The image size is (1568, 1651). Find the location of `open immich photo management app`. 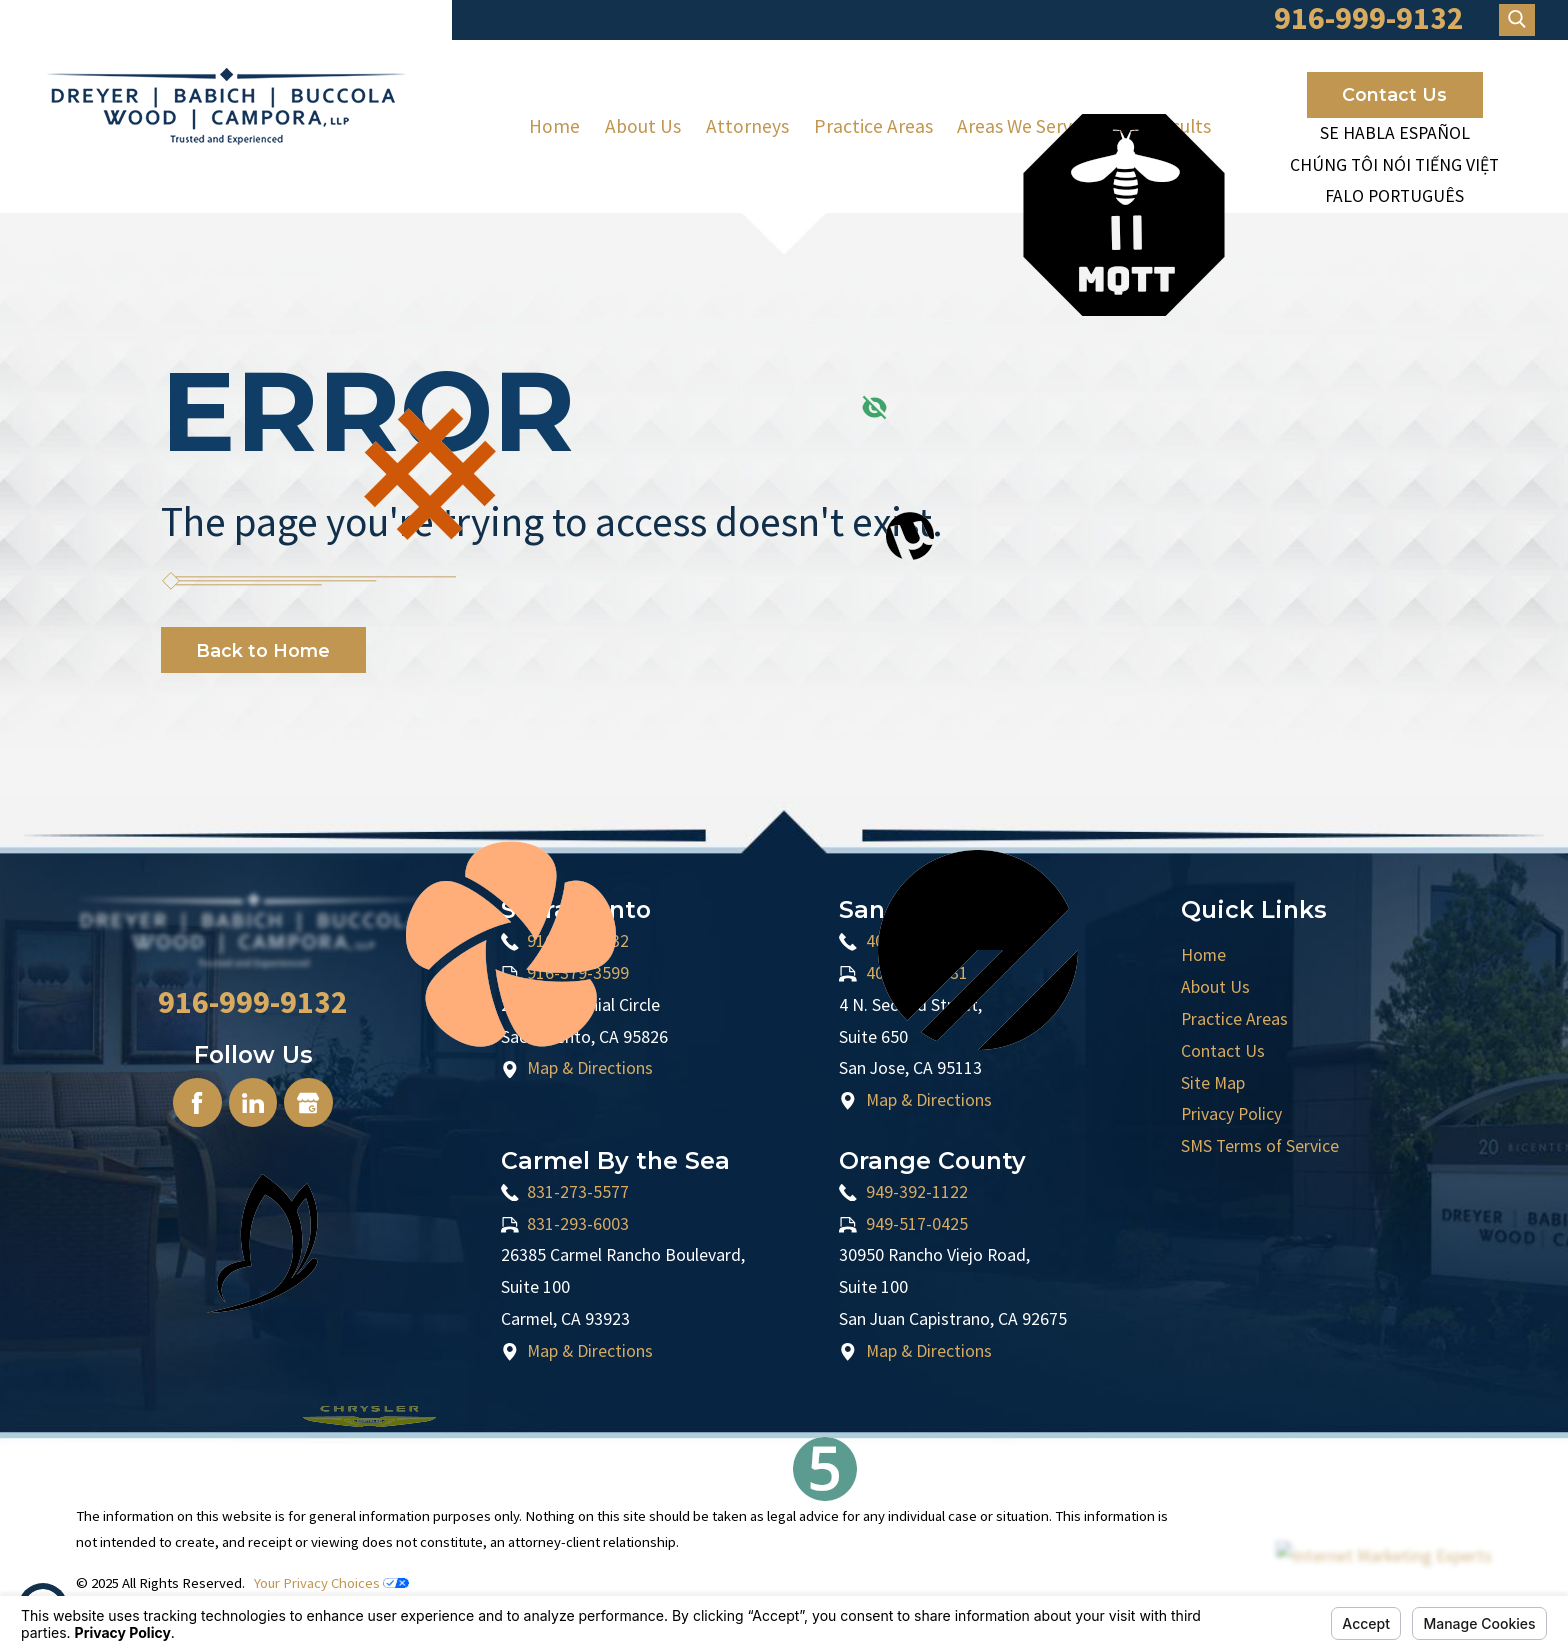

open immich photo management app is located at coordinates (511, 944).